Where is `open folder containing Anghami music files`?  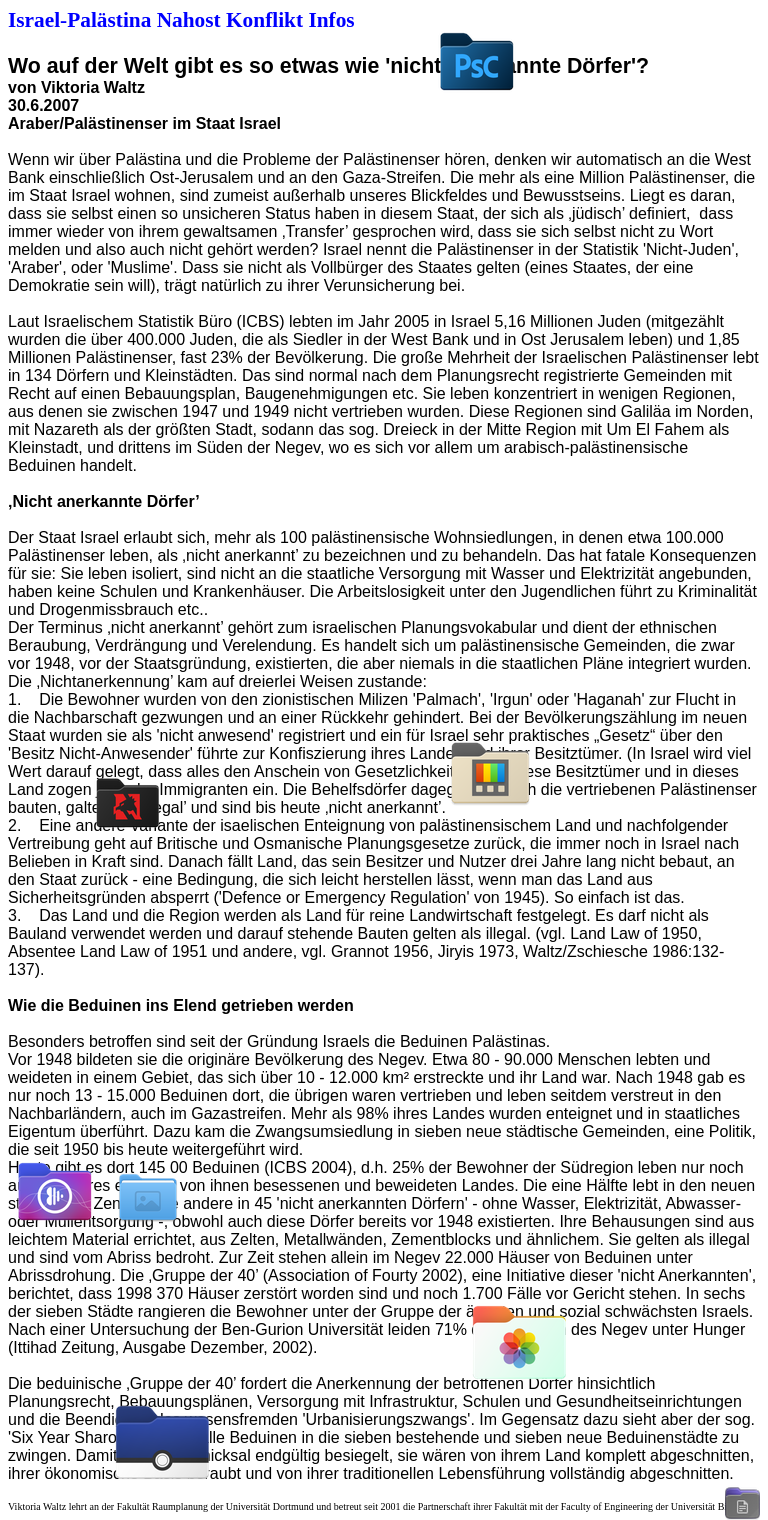
open folder containing Anghami music files is located at coordinates (54, 1193).